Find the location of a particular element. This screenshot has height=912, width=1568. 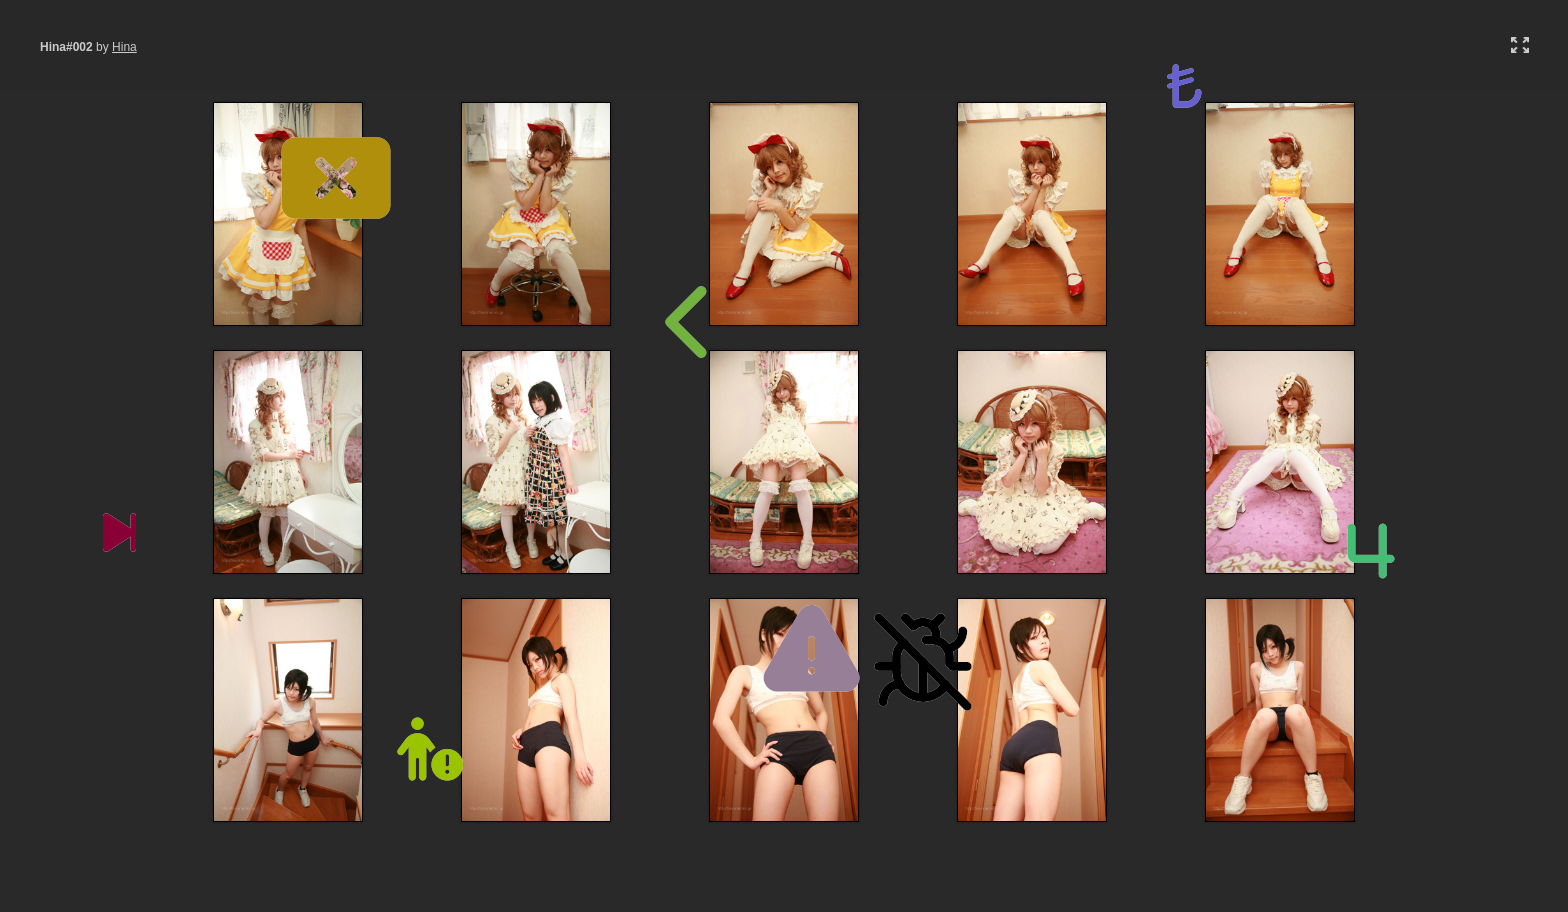

close or dismiss a modal window is located at coordinates (336, 178).